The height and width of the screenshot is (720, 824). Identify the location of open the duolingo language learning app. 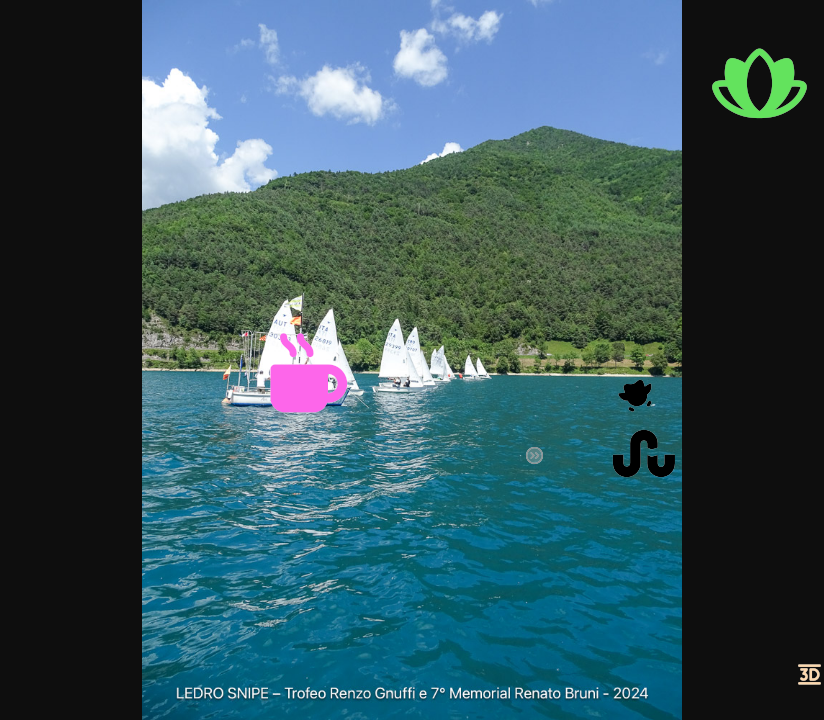
(635, 396).